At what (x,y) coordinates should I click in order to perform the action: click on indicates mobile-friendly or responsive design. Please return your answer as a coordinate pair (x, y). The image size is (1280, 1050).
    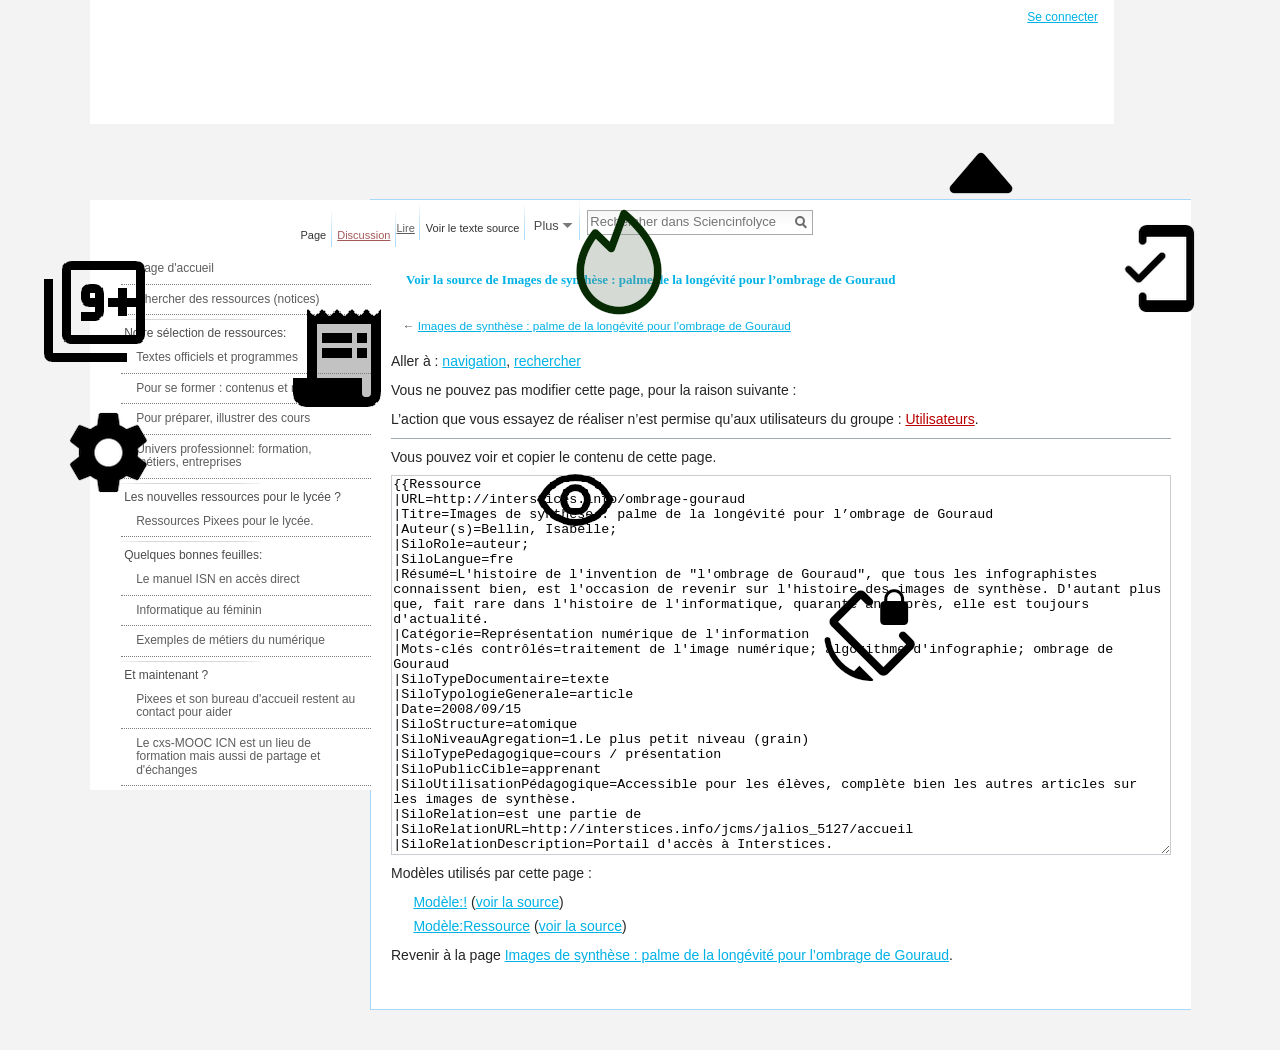
    Looking at the image, I should click on (1158, 268).